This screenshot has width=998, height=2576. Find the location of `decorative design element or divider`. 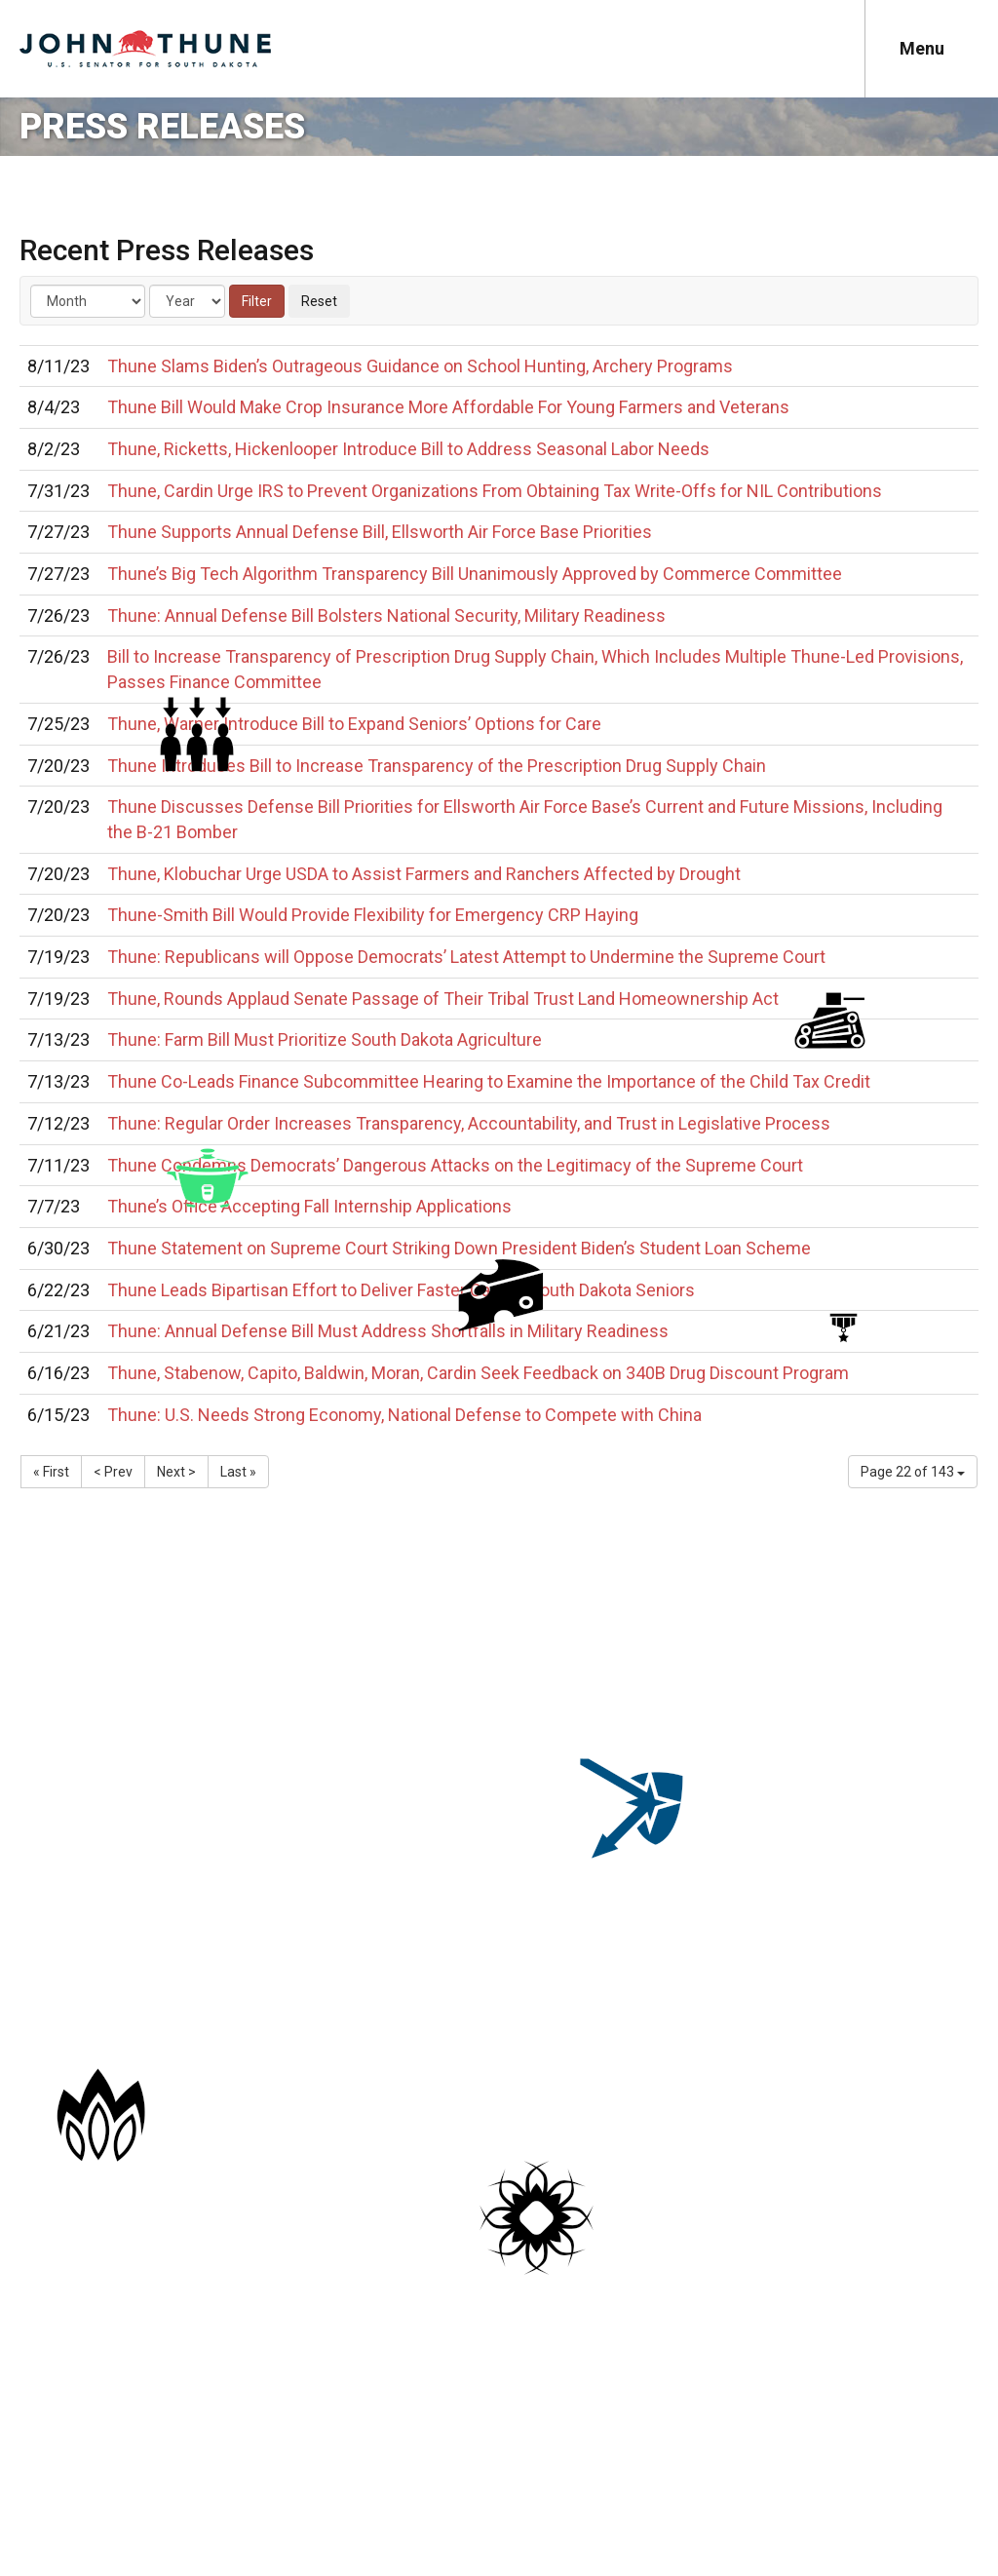

decorative design element or divider is located at coordinates (536, 2217).